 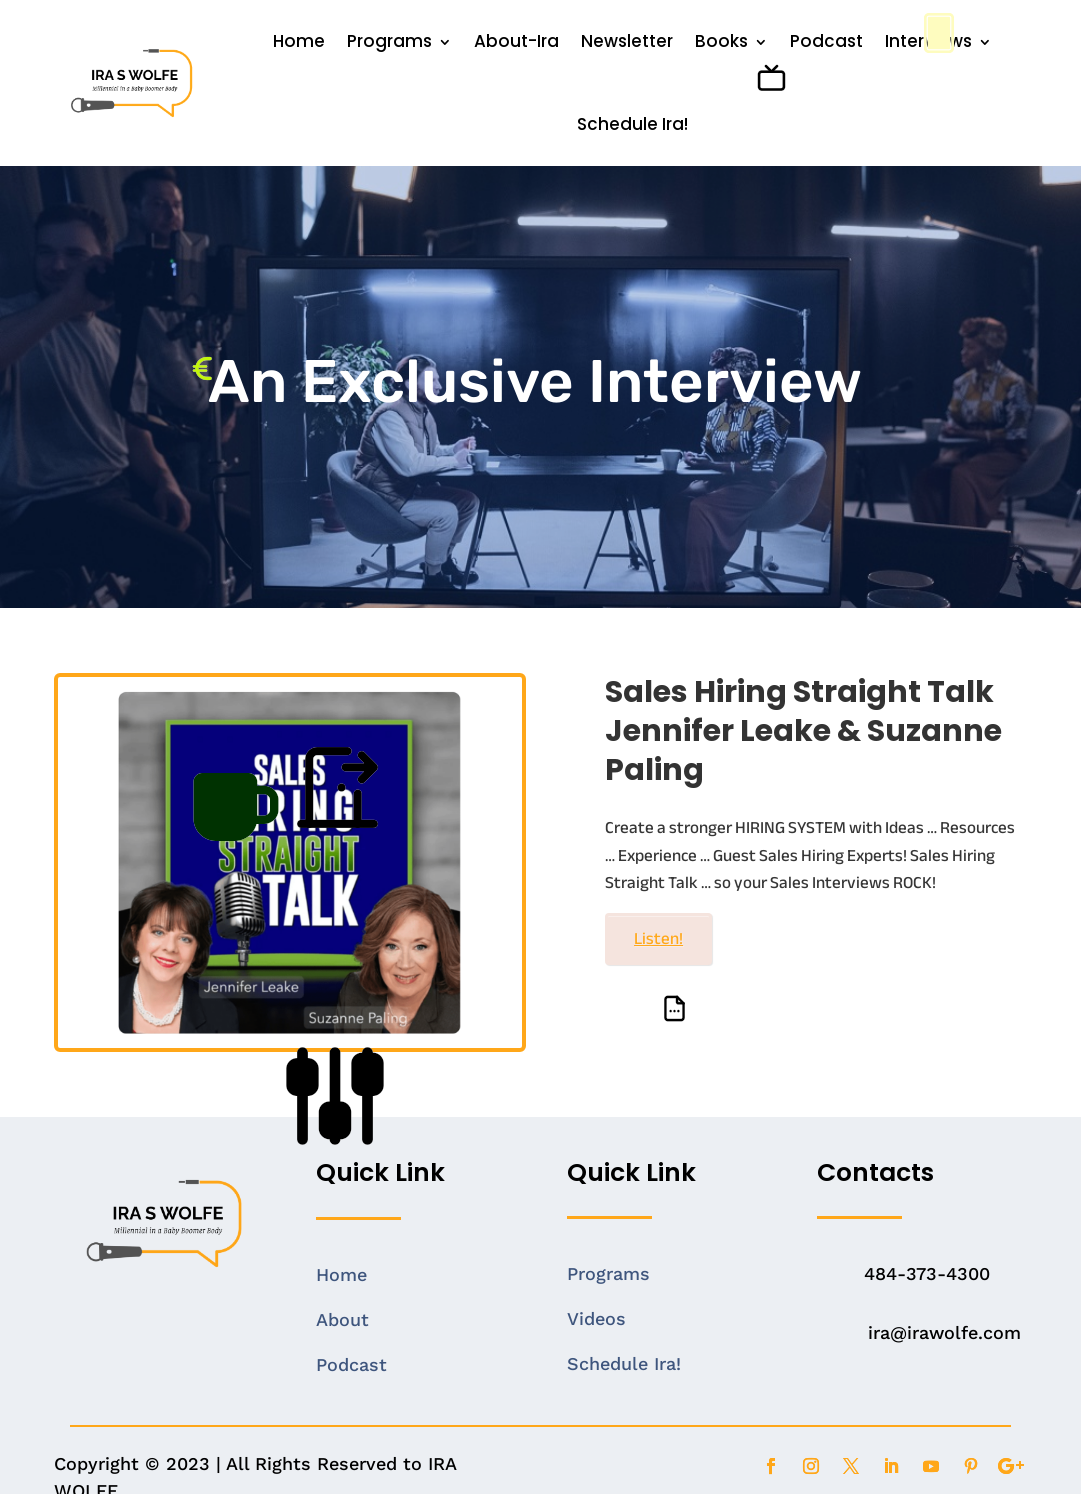 What do you see at coordinates (203, 368) in the screenshot?
I see `indicates euro currency or pricing` at bounding box center [203, 368].